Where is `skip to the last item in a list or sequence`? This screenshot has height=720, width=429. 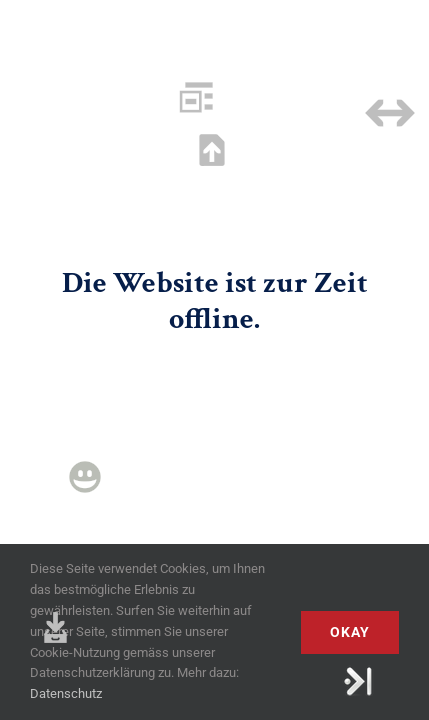 skip to the last item in a list or sequence is located at coordinates (358, 681).